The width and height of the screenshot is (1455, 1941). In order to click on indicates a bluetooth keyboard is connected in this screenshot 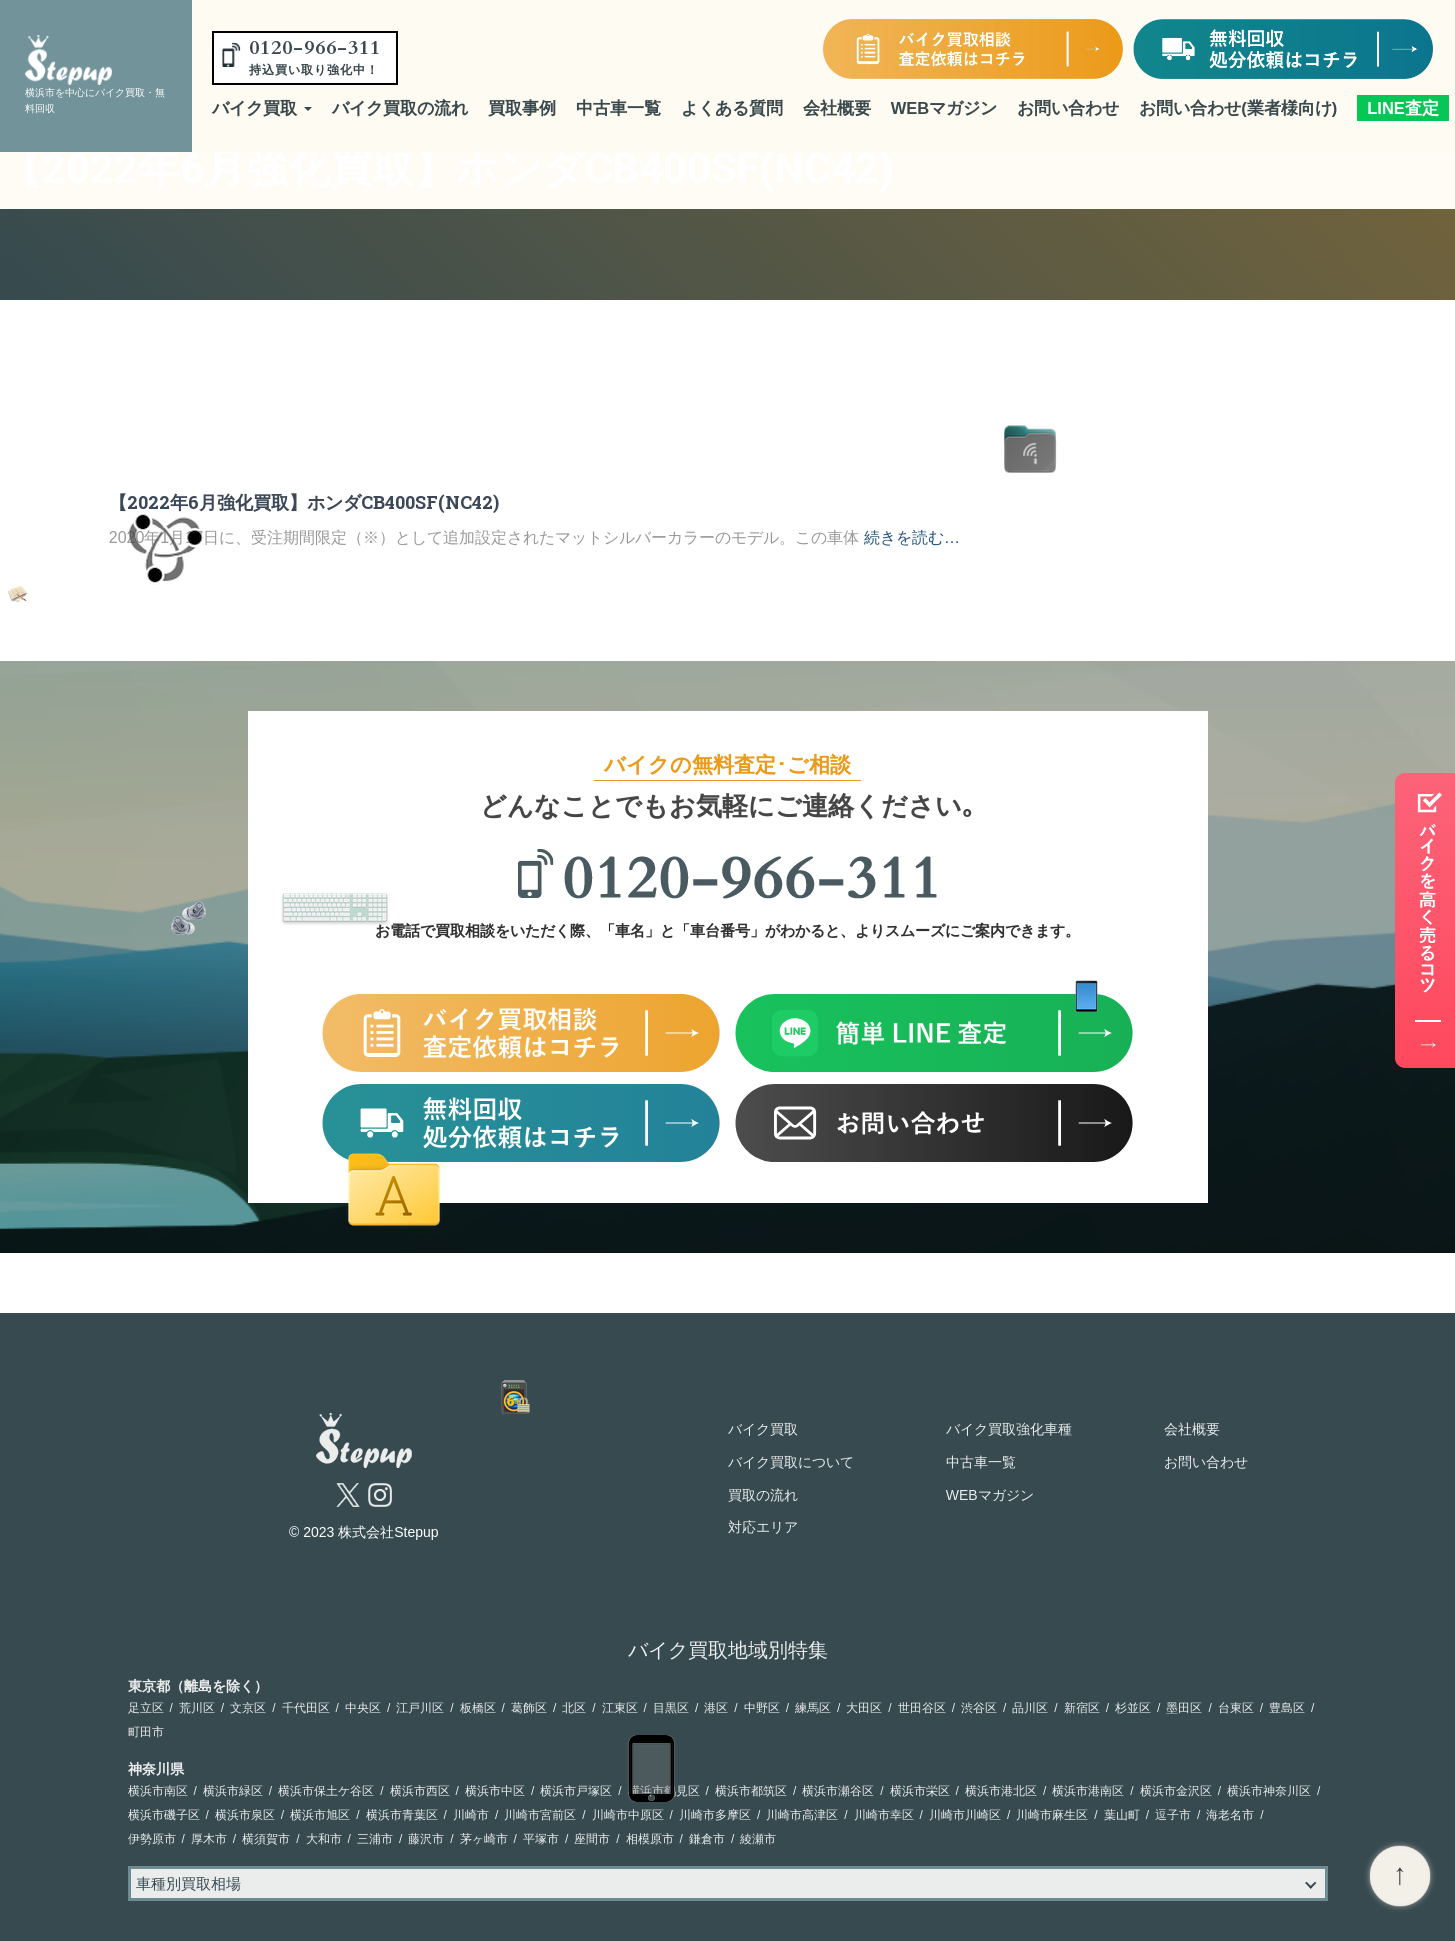, I will do `click(335, 907)`.